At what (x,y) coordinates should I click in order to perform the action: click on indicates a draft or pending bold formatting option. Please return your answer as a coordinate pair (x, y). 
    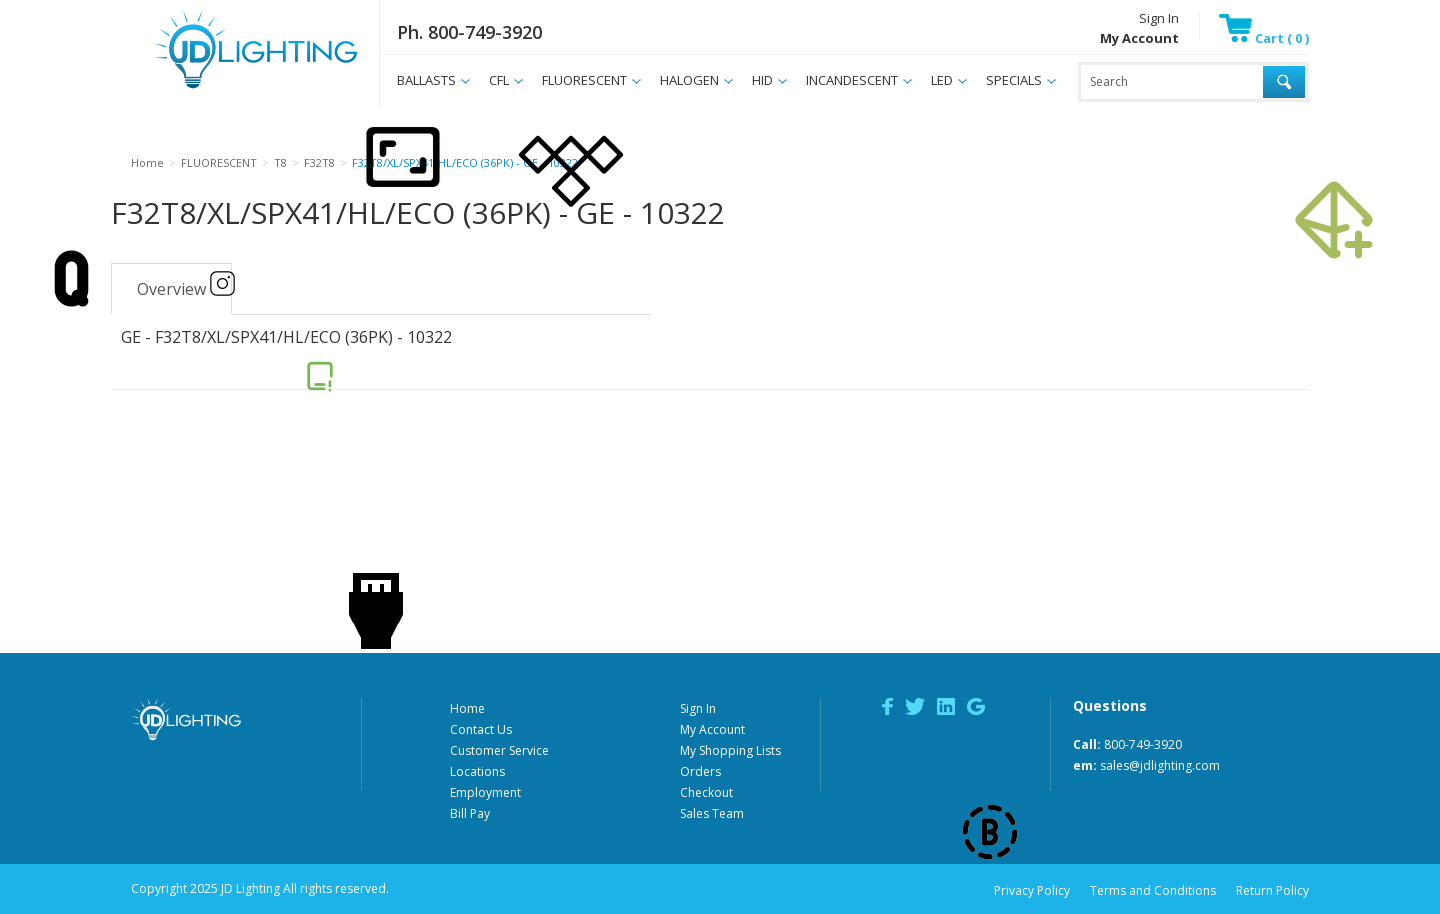
    Looking at the image, I should click on (990, 832).